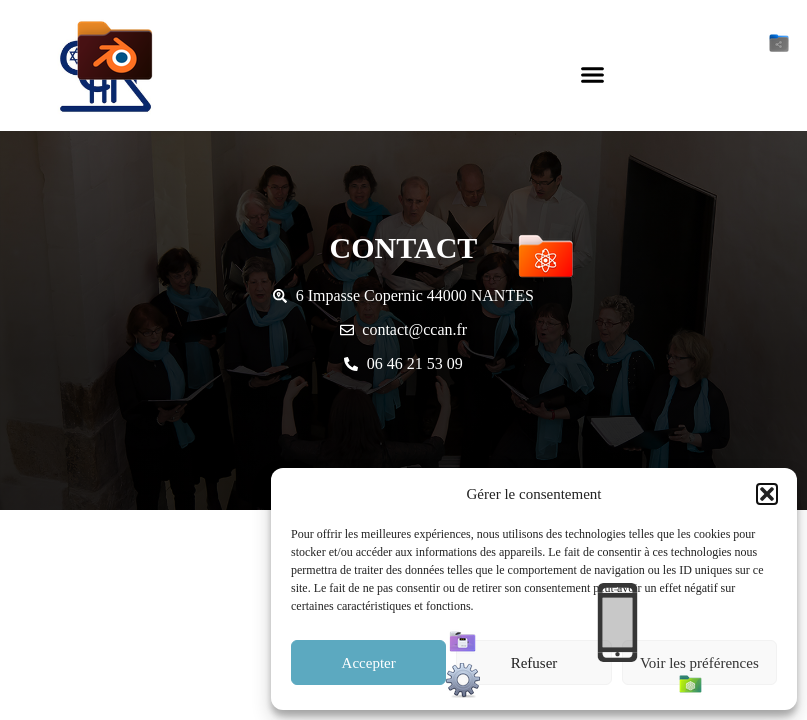  I want to click on open folder containing Blender project files, so click(114, 52).